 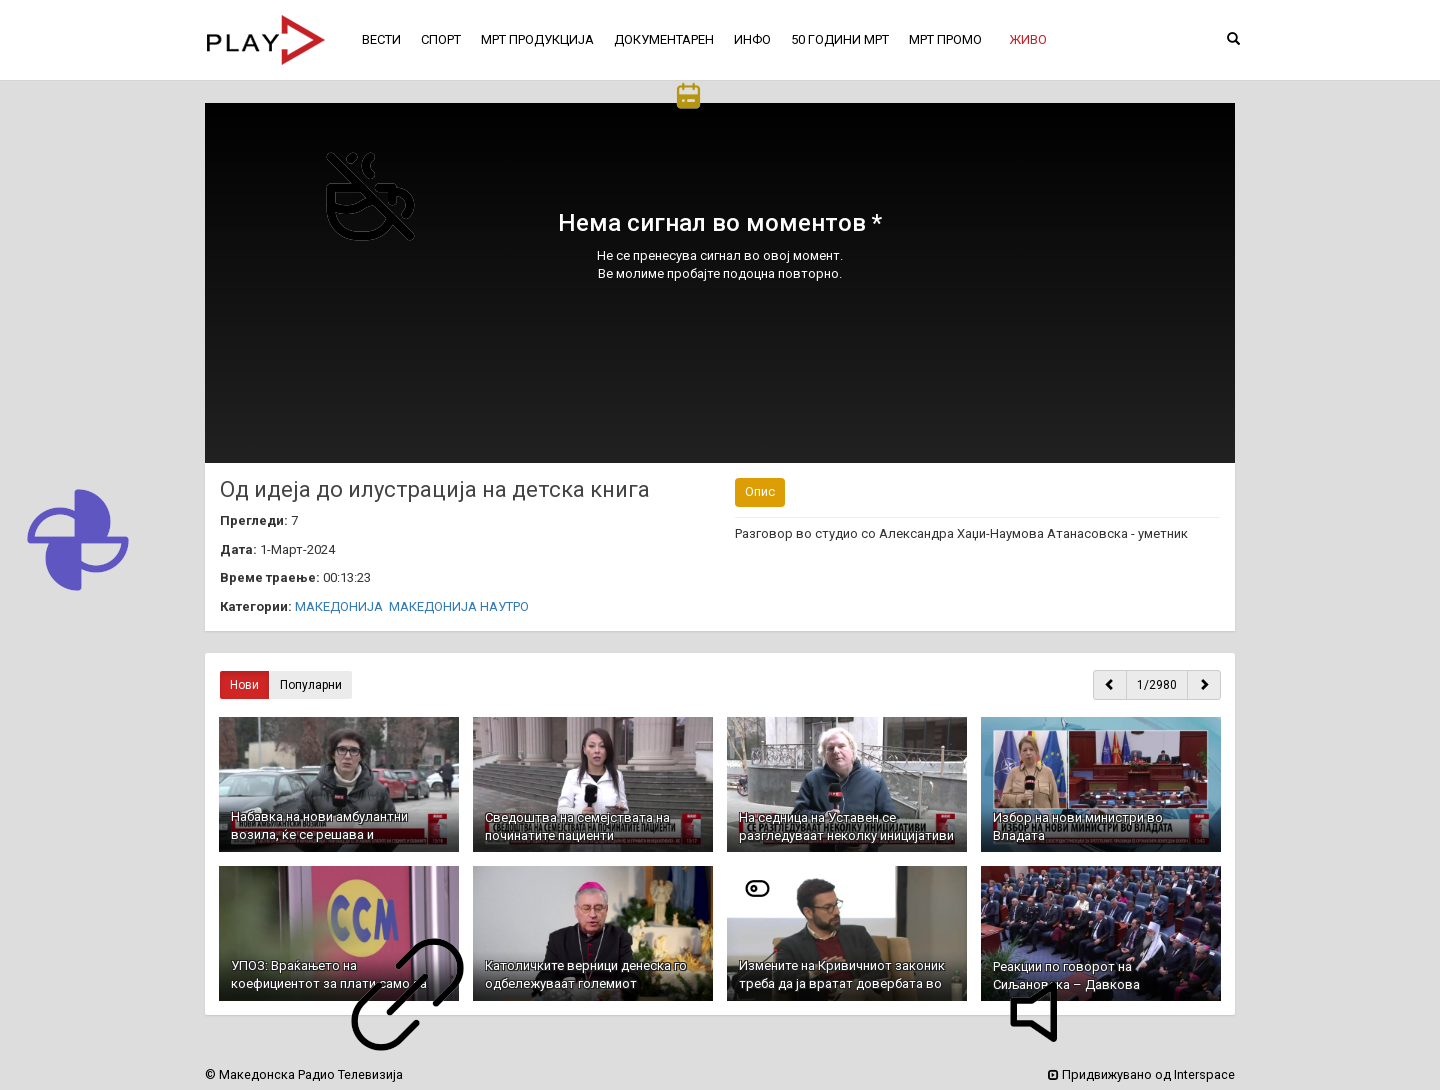 I want to click on open google photos, so click(x=78, y=540).